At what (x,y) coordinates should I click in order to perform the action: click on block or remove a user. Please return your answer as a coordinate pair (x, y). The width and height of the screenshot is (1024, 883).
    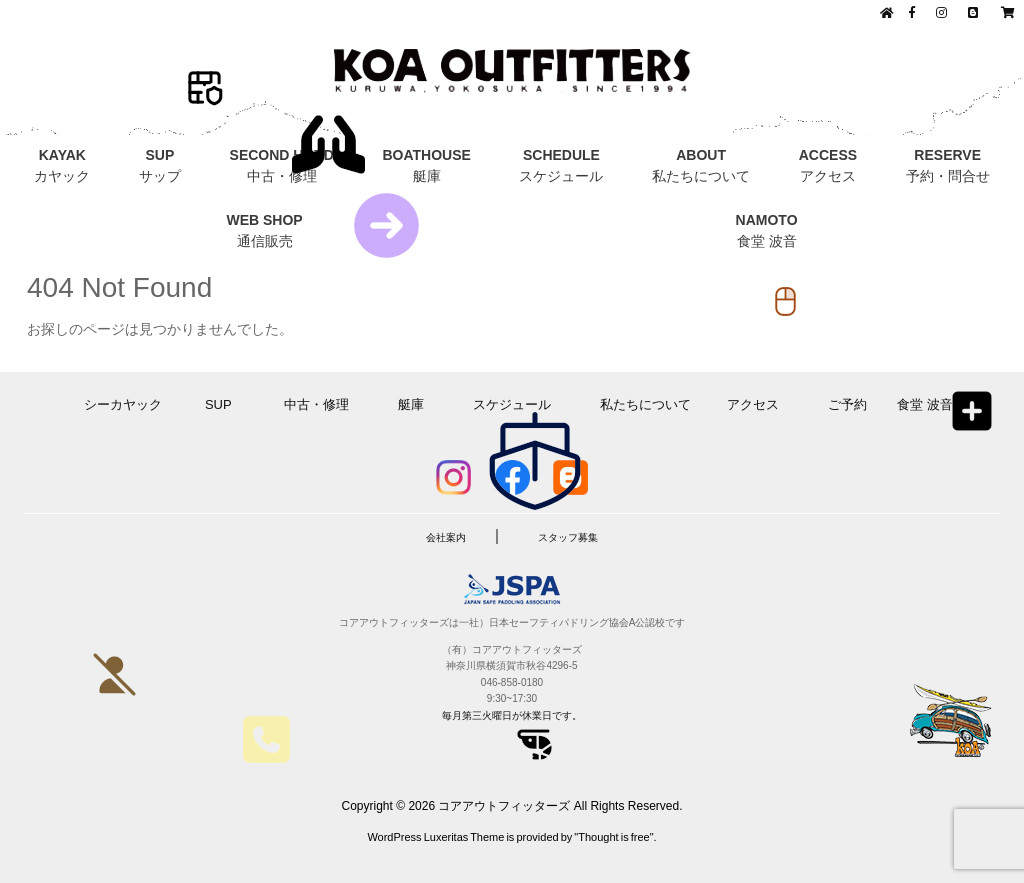
    Looking at the image, I should click on (114, 674).